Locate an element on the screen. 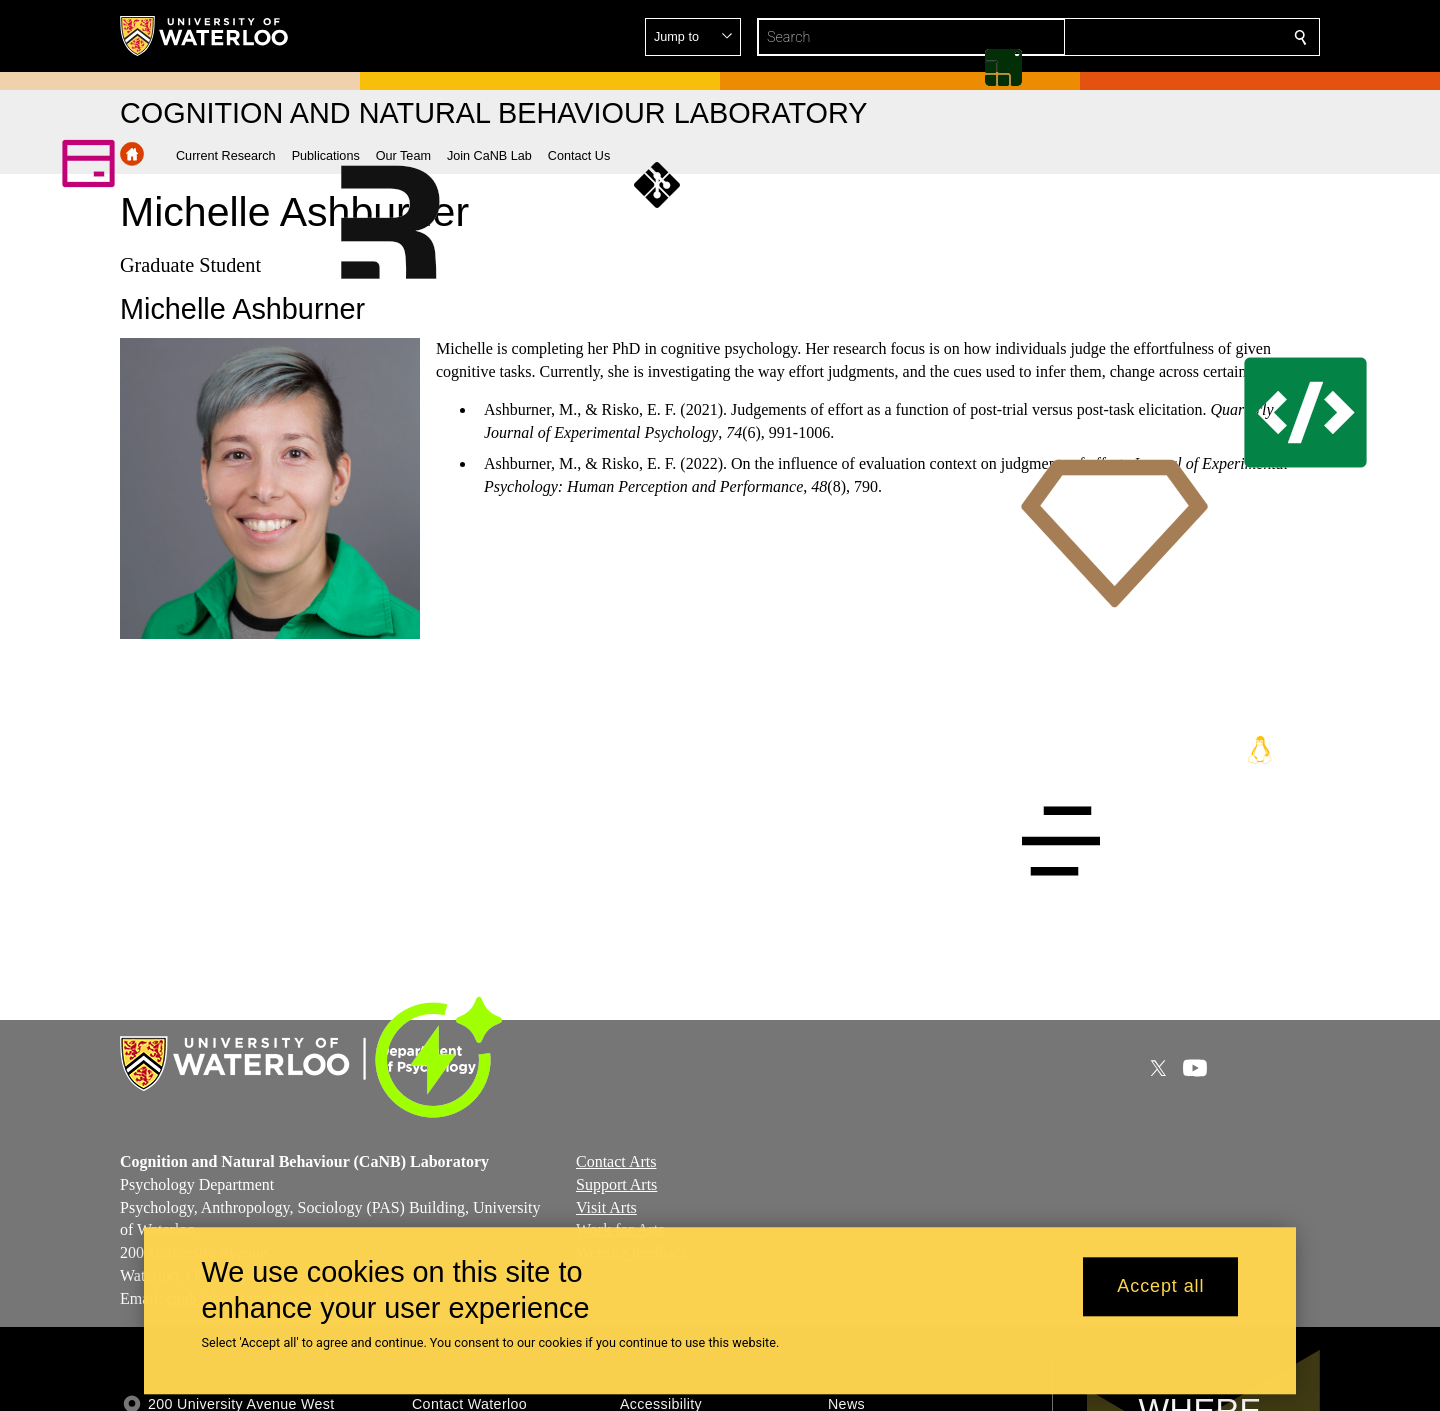 This screenshot has height=1411, width=1440. manage payment methods is located at coordinates (88, 163).